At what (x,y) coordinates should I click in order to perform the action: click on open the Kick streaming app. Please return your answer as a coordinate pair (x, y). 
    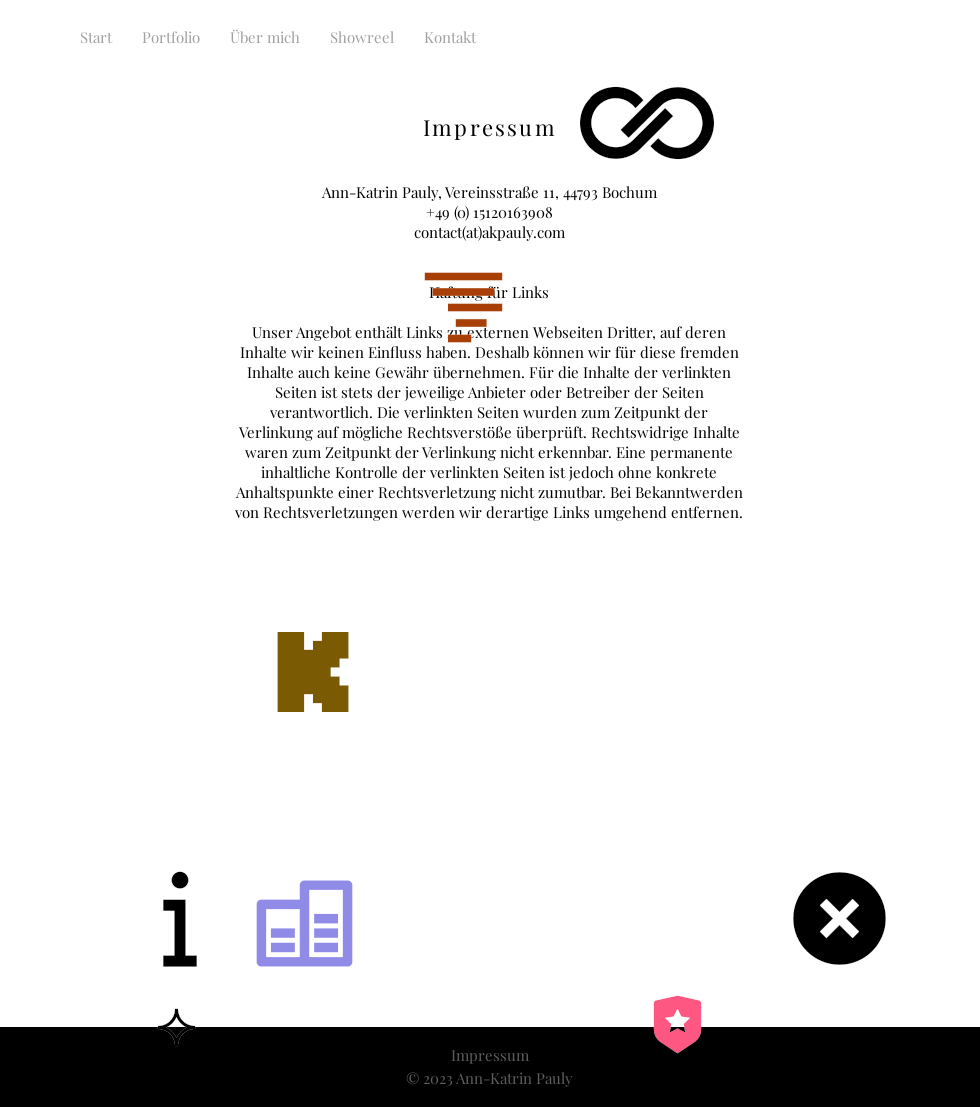
    Looking at the image, I should click on (313, 672).